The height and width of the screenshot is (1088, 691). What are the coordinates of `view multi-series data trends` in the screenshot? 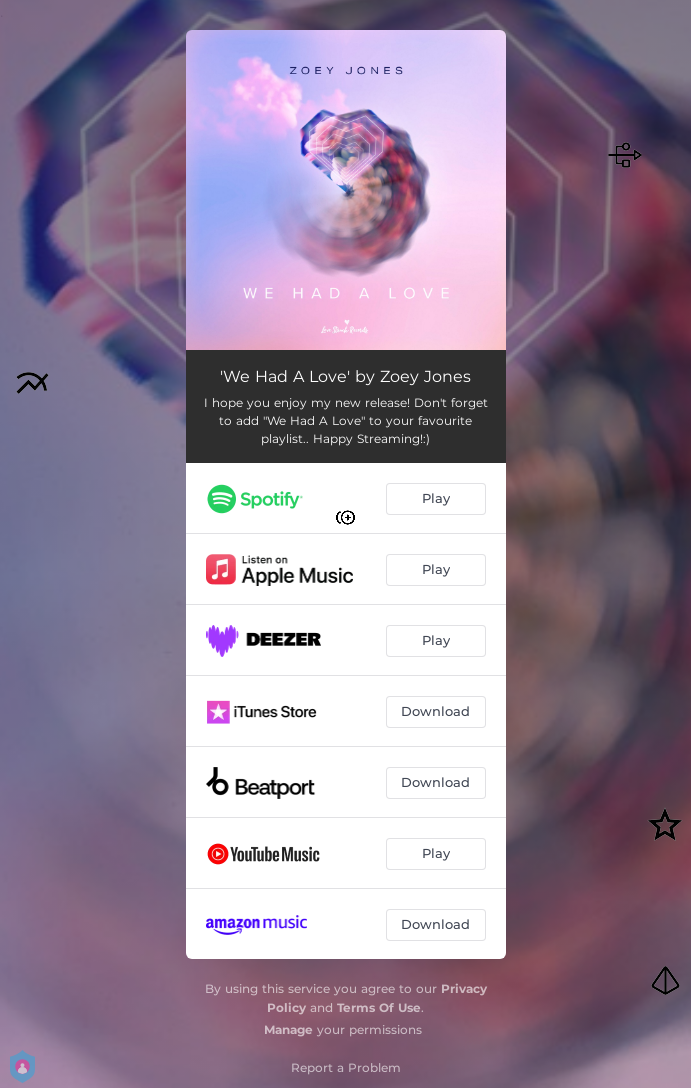 It's located at (32, 383).